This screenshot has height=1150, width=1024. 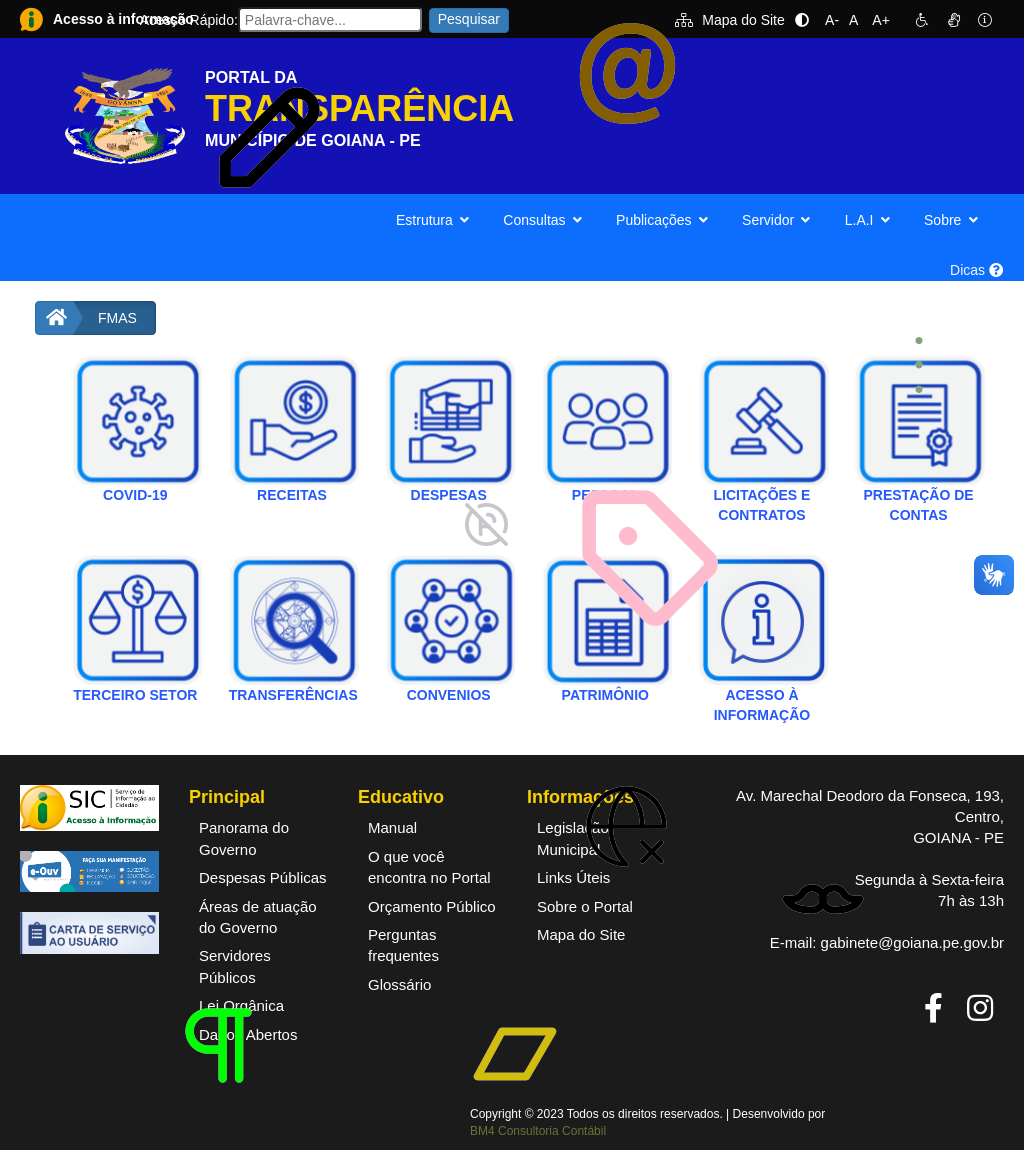 What do you see at coordinates (486, 524) in the screenshot?
I see `no parking available` at bounding box center [486, 524].